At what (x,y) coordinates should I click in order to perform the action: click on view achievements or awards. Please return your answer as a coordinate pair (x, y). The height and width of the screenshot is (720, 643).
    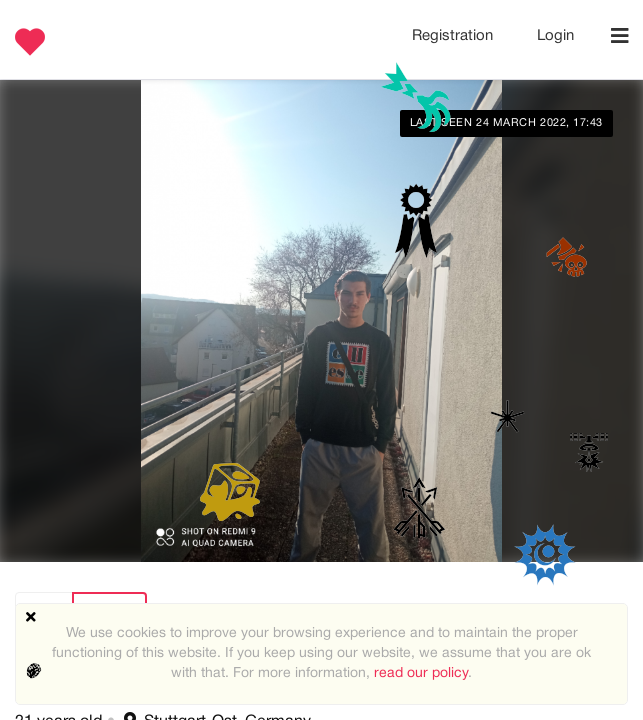
    Looking at the image, I should click on (416, 220).